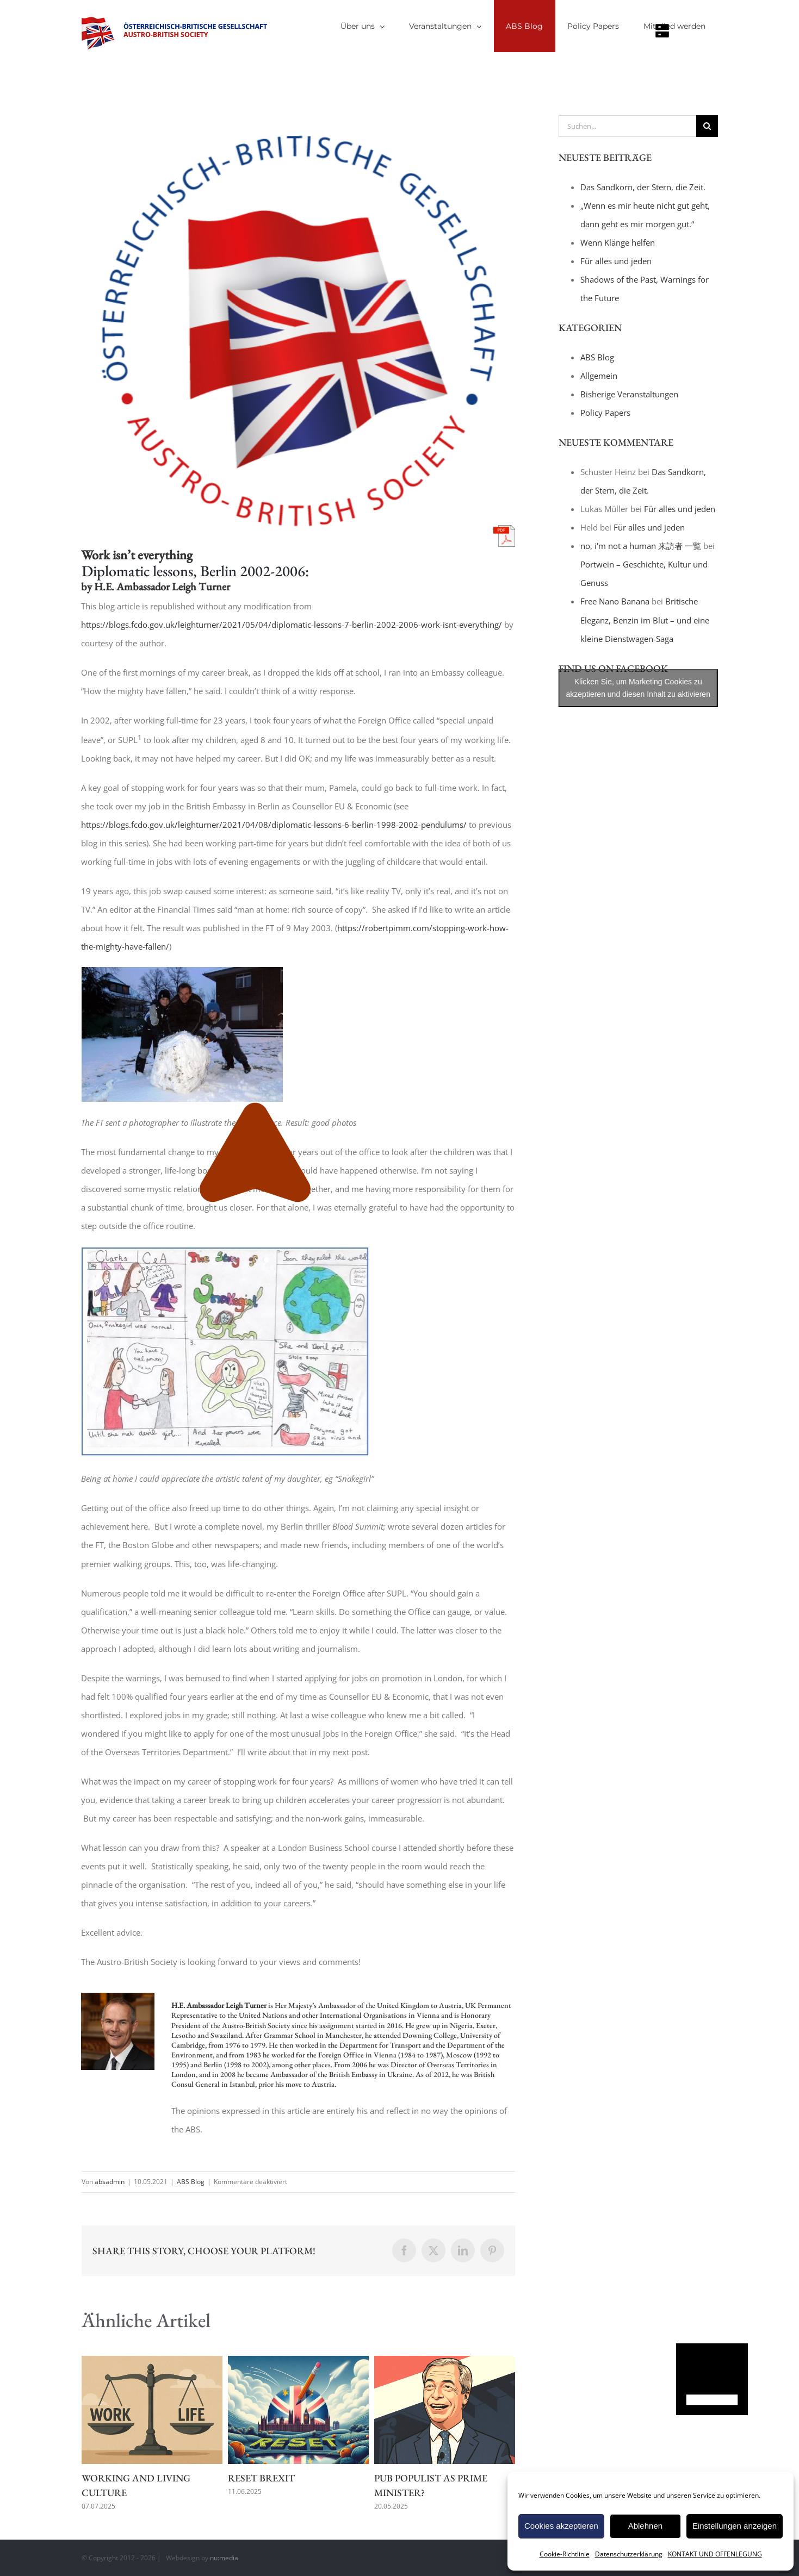 The width and height of the screenshot is (799, 2576). Describe the element at coordinates (712, 2379) in the screenshot. I see `orange telecom company logo` at that location.